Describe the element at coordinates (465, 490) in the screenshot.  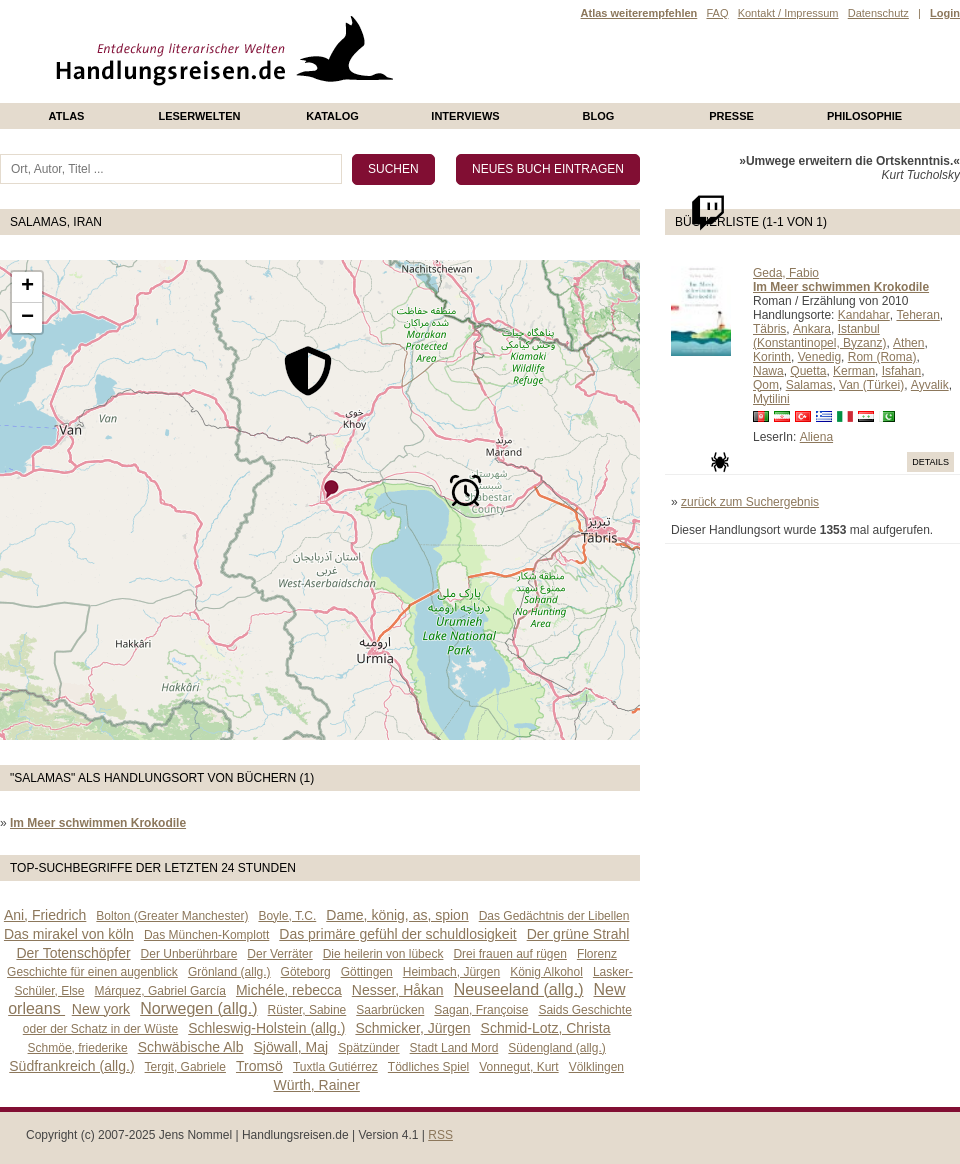
I see `set or manage alarms` at that location.